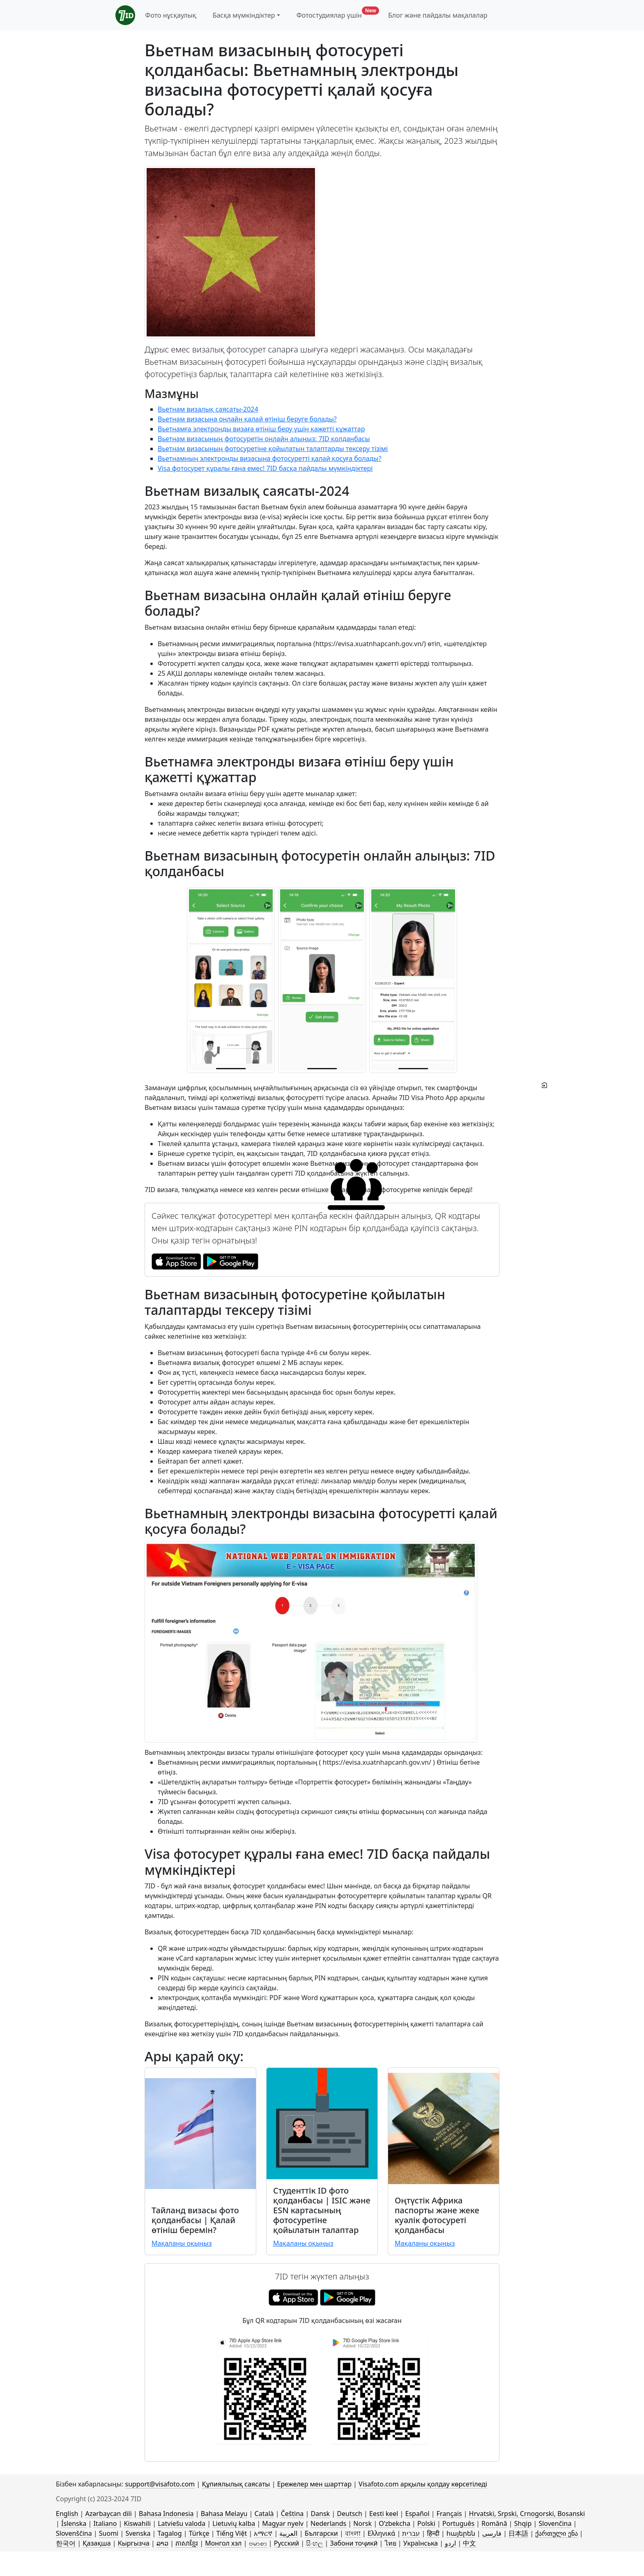  I want to click on transfer funds or items into an account, so click(544, 1085).